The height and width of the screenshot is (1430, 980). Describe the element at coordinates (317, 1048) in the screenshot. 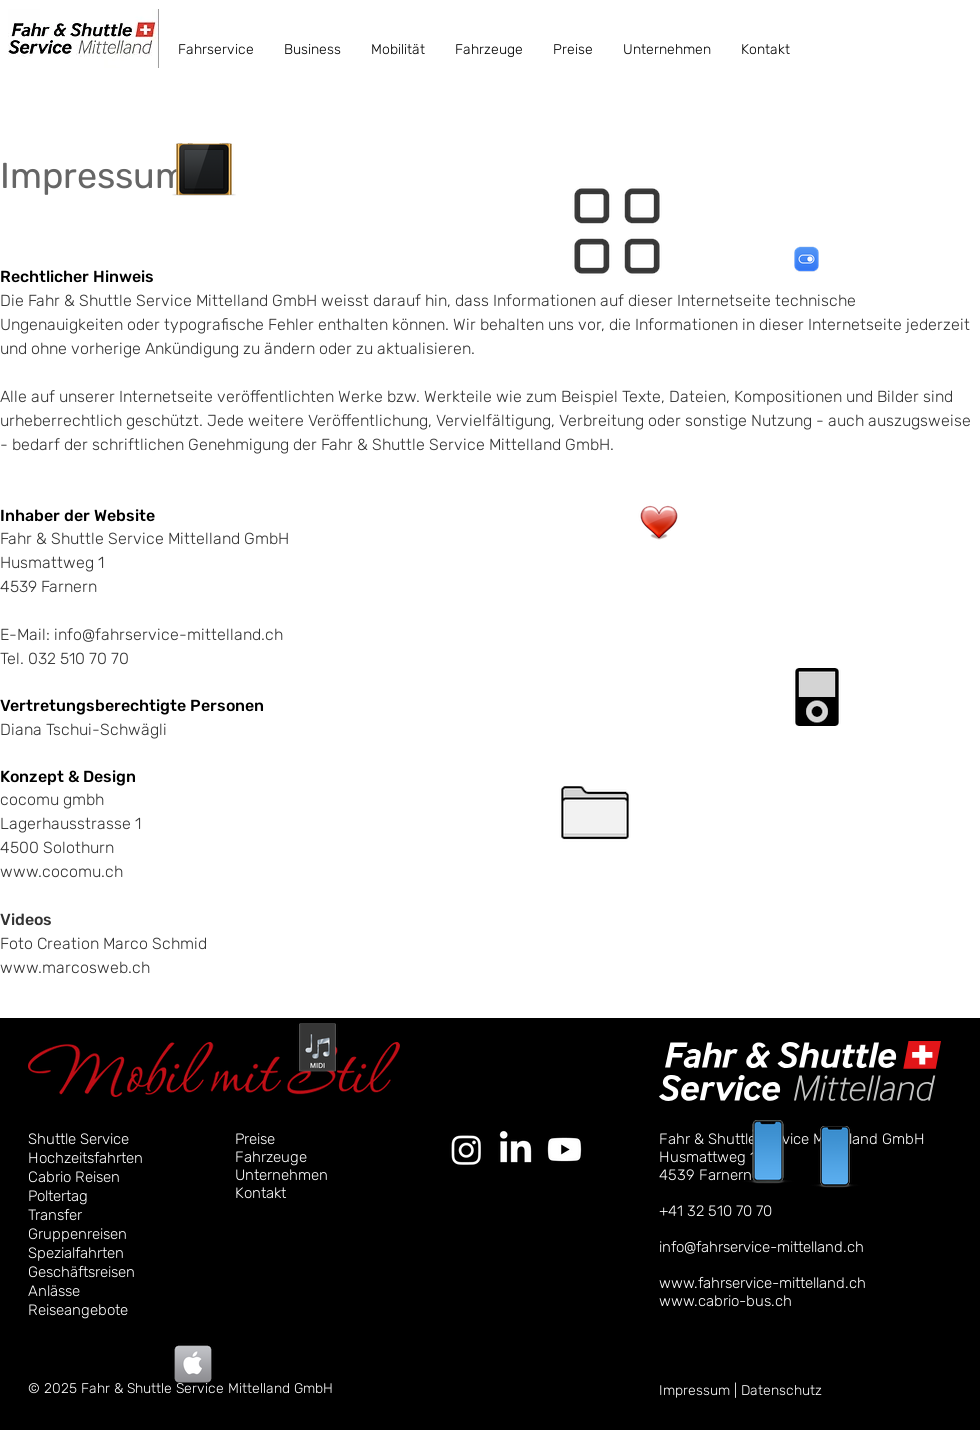

I see `a standard MIDI file in GarageBand` at that location.